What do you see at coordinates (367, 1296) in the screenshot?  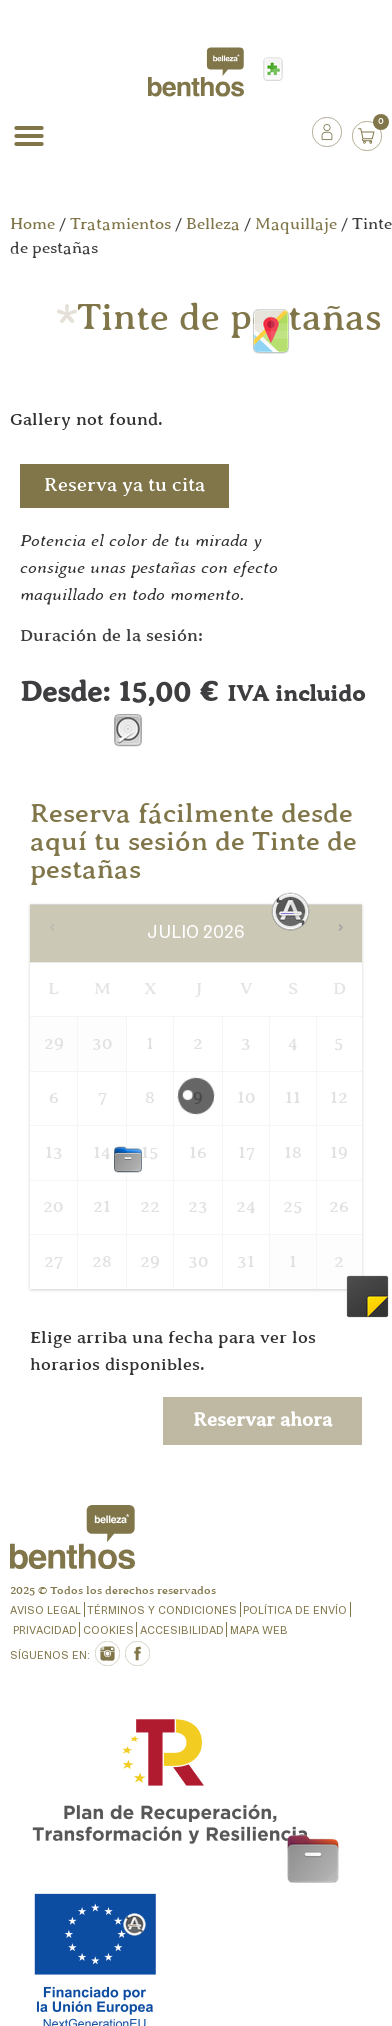 I see `open sticky notes app` at bounding box center [367, 1296].